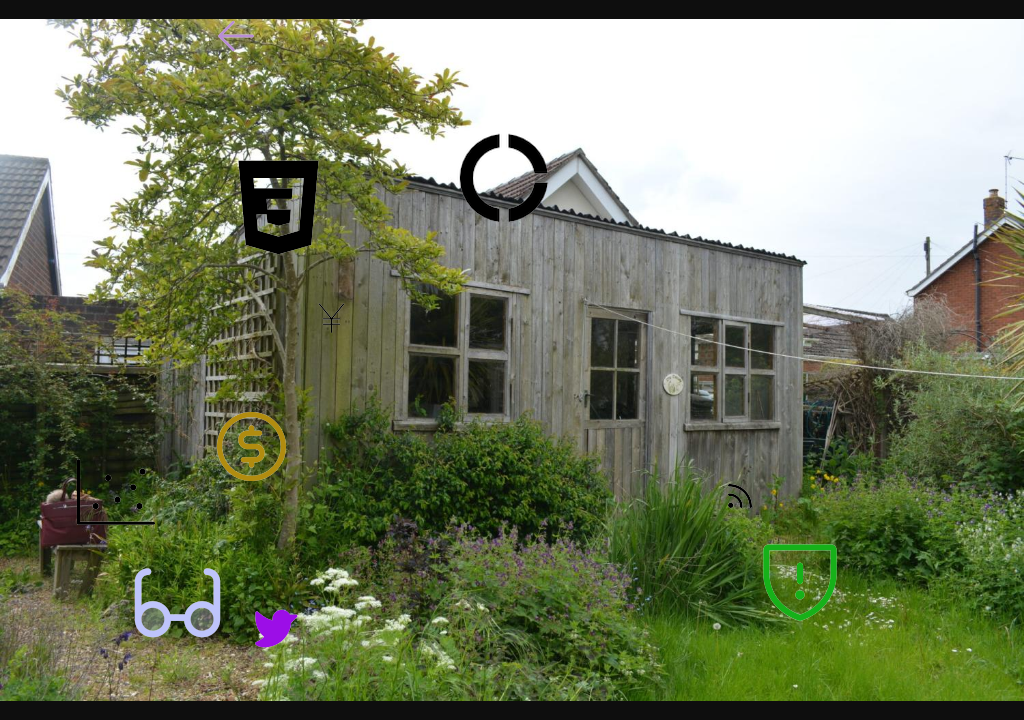  What do you see at coordinates (274, 627) in the screenshot?
I see `share to twitter` at bounding box center [274, 627].